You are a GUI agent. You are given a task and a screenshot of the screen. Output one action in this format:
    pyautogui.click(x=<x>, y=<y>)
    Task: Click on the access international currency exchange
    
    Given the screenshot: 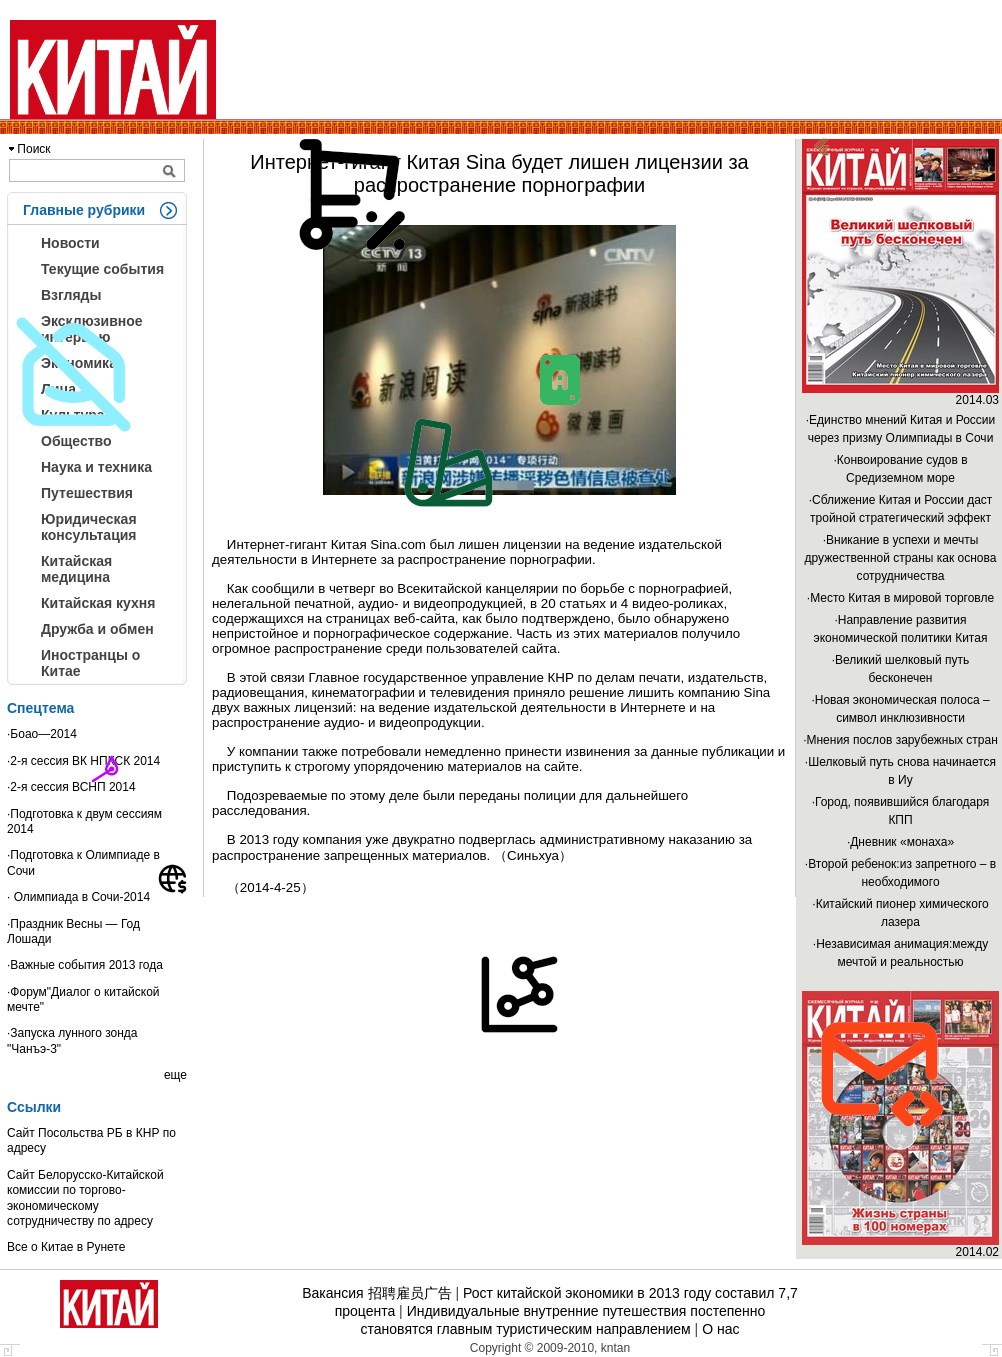 What is the action you would take?
    pyautogui.click(x=172, y=878)
    